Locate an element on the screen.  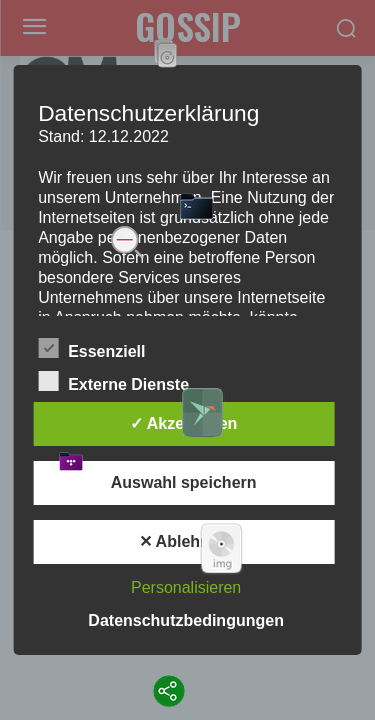
raw disk image file type indicator is located at coordinates (221, 548).